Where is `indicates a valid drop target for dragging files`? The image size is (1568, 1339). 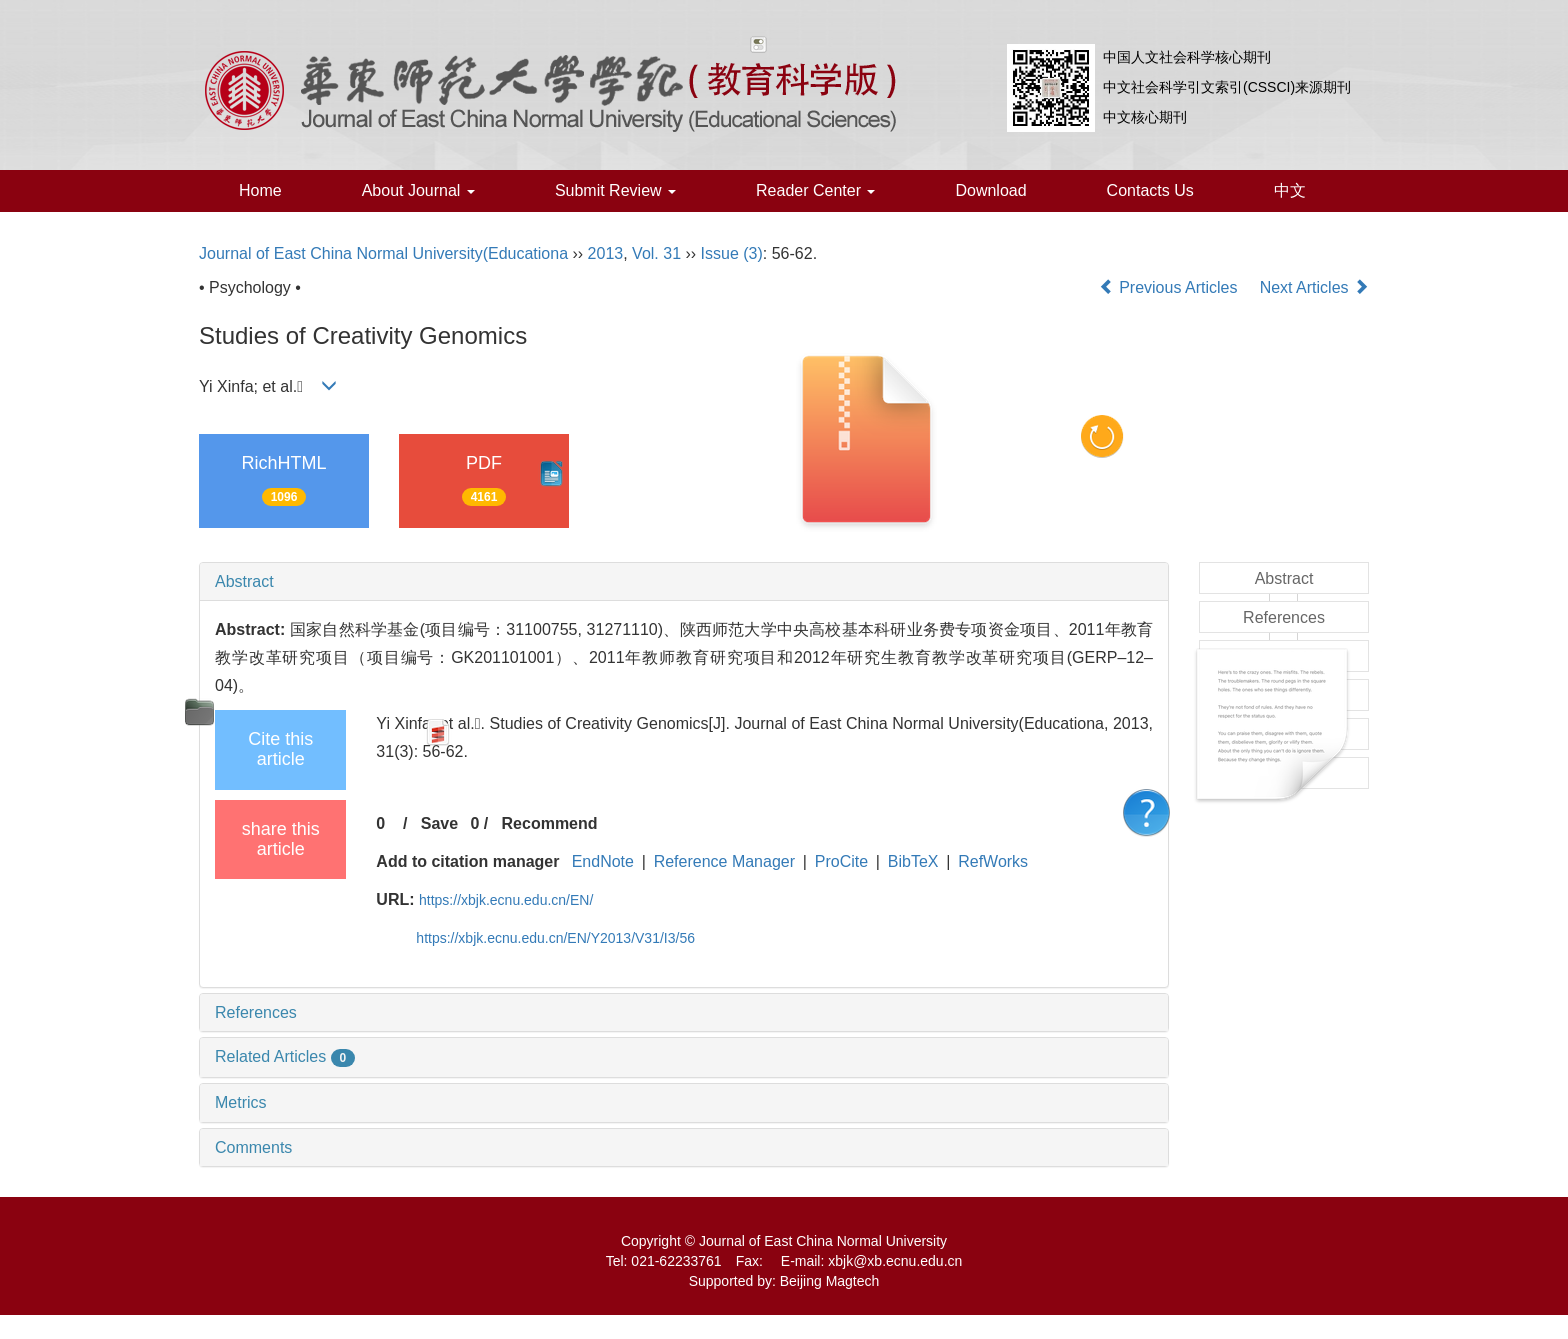 indicates a valid drop target for dragging files is located at coordinates (199, 711).